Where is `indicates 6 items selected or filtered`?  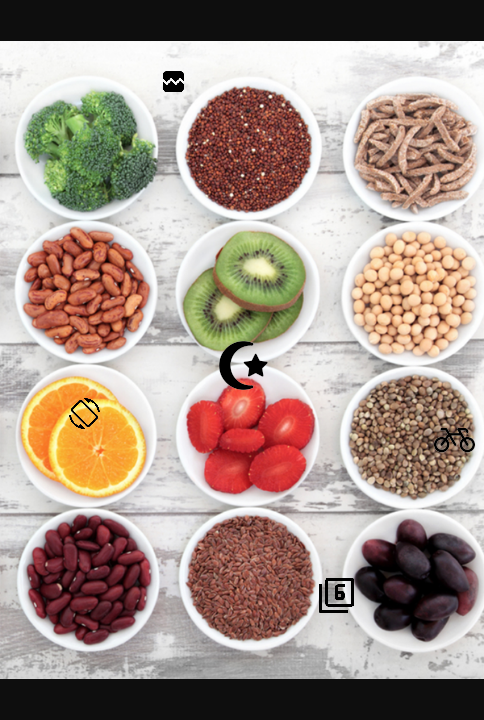
indicates 6 items selected or filtered is located at coordinates (336, 595).